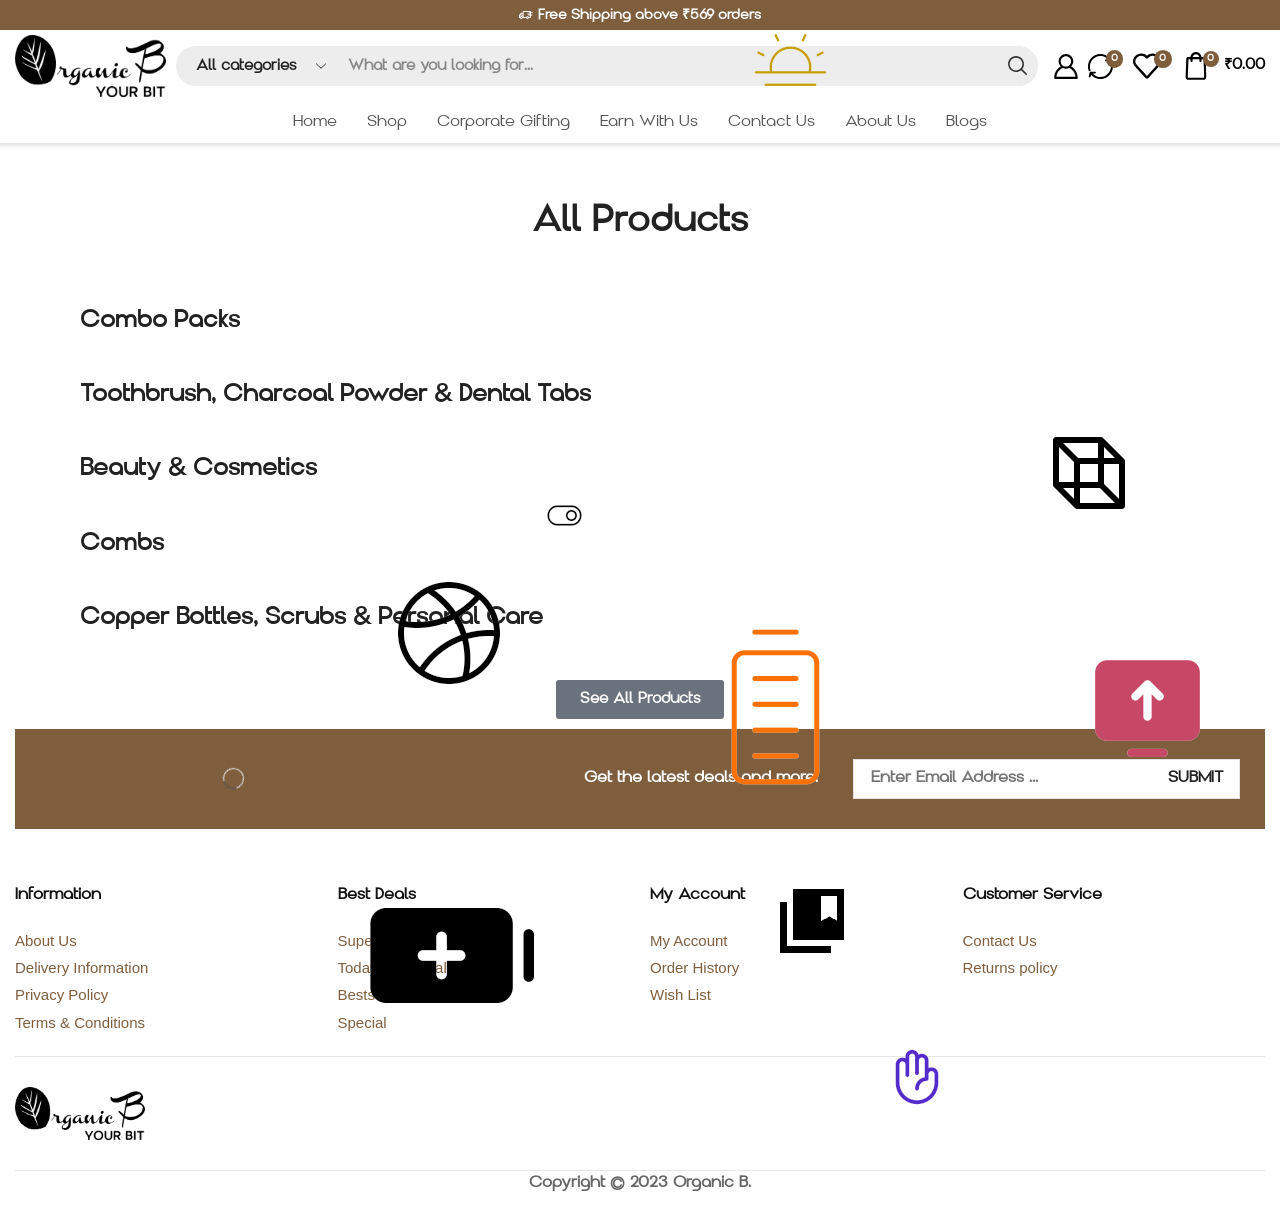 This screenshot has height=1231, width=1280. What do you see at coordinates (917, 1077) in the screenshot?
I see `stop or pause an action` at bounding box center [917, 1077].